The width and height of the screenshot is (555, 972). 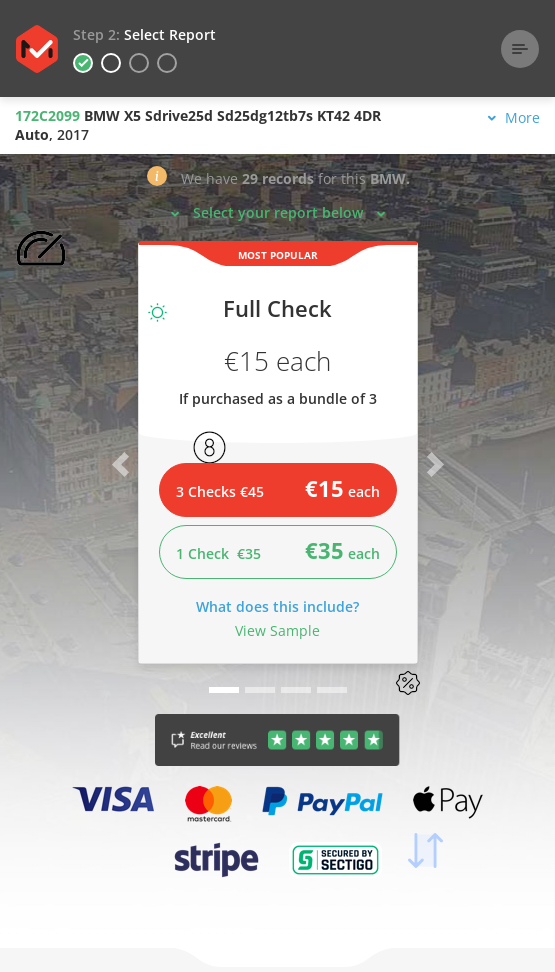 What do you see at coordinates (157, 312) in the screenshot?
I see `reduce screen brightness` at bounding box center [157, 312].